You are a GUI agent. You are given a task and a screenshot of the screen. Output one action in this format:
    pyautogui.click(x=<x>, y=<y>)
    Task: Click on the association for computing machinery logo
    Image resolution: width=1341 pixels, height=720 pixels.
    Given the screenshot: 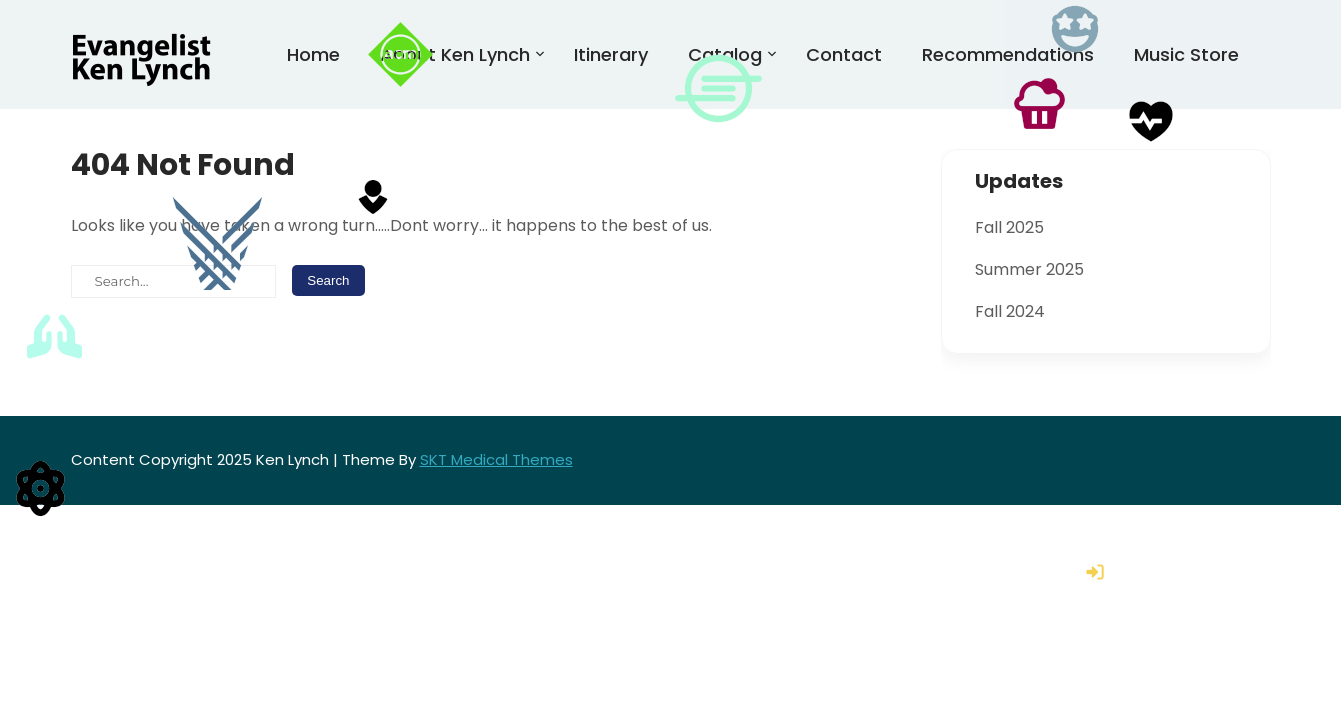 What is the action you would take?
    pyautogui.click(x=400, y=54)
    